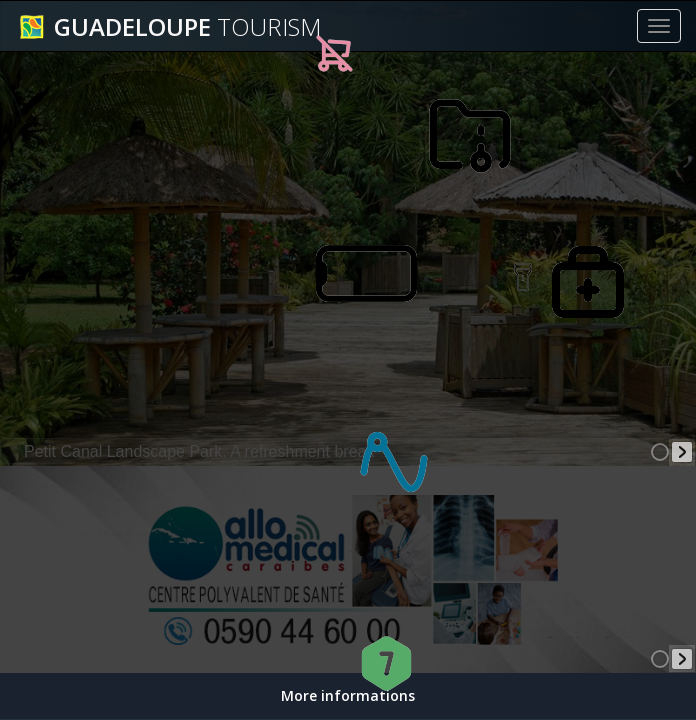 This screenshot has height=720, width=696. Describe the element at coordinates (394, 462) in the screenshot. I see `apply maximum function to selected values` at that location.